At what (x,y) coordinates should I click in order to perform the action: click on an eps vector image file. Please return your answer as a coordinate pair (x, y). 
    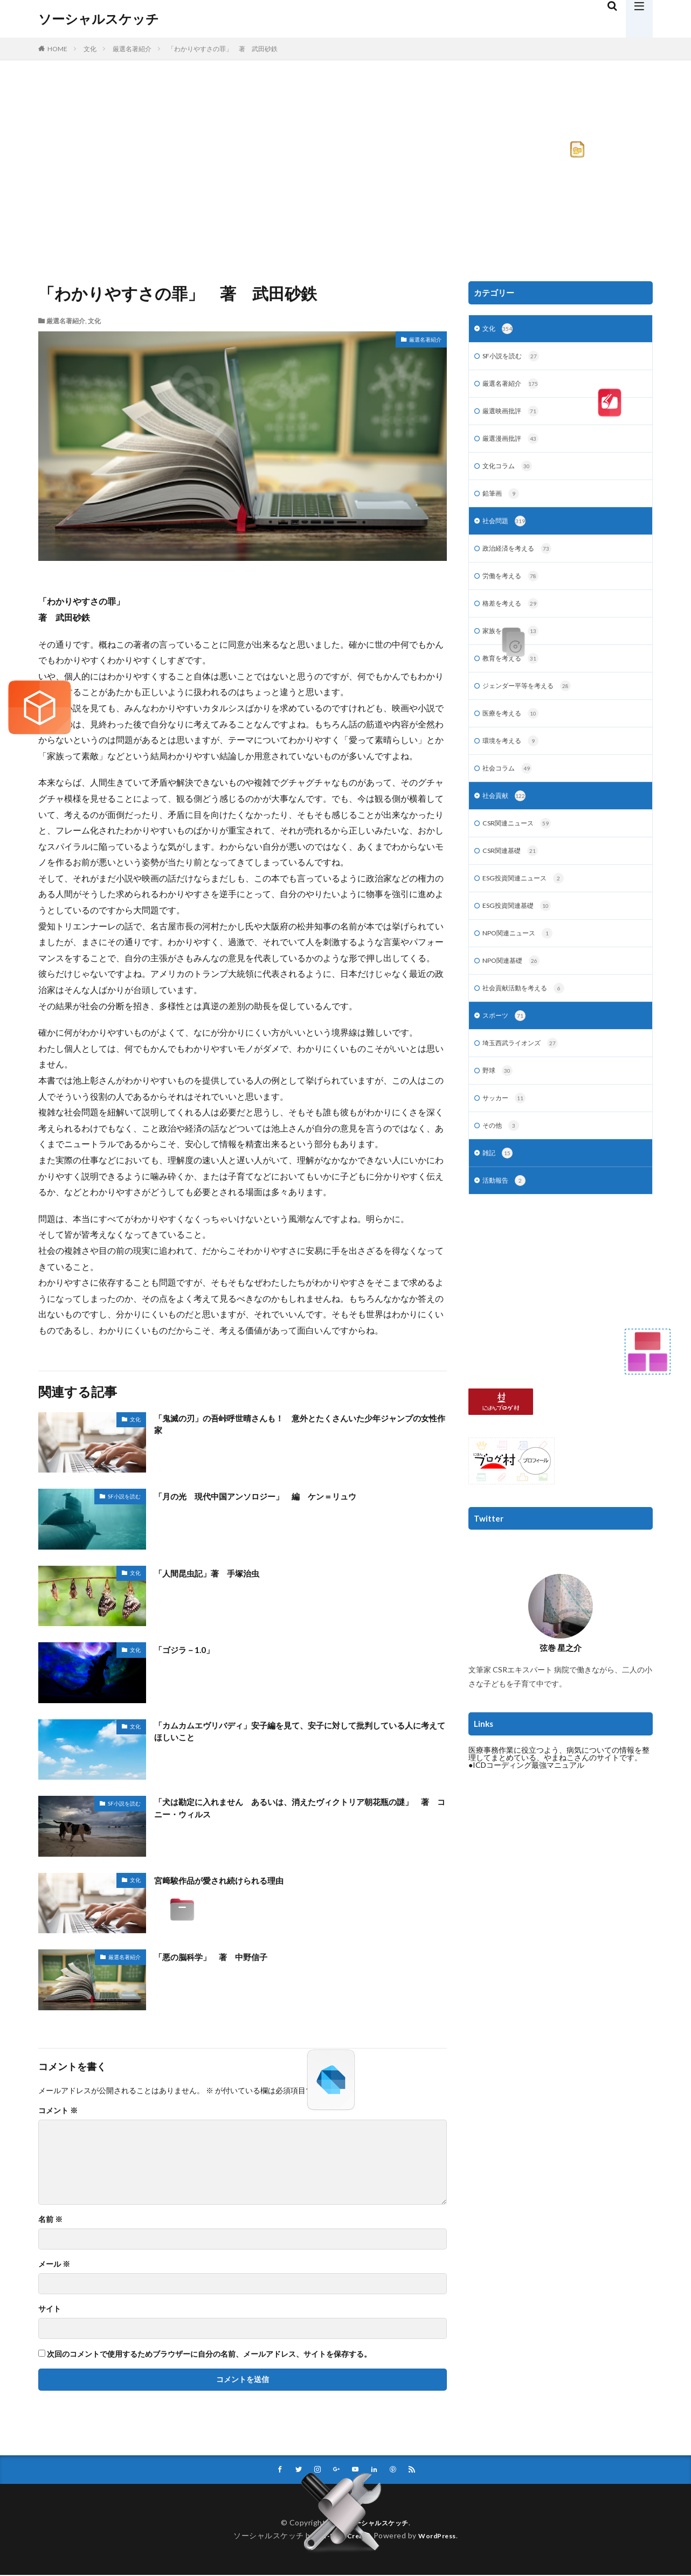
    Looking at the image, I should click on (610, 402).